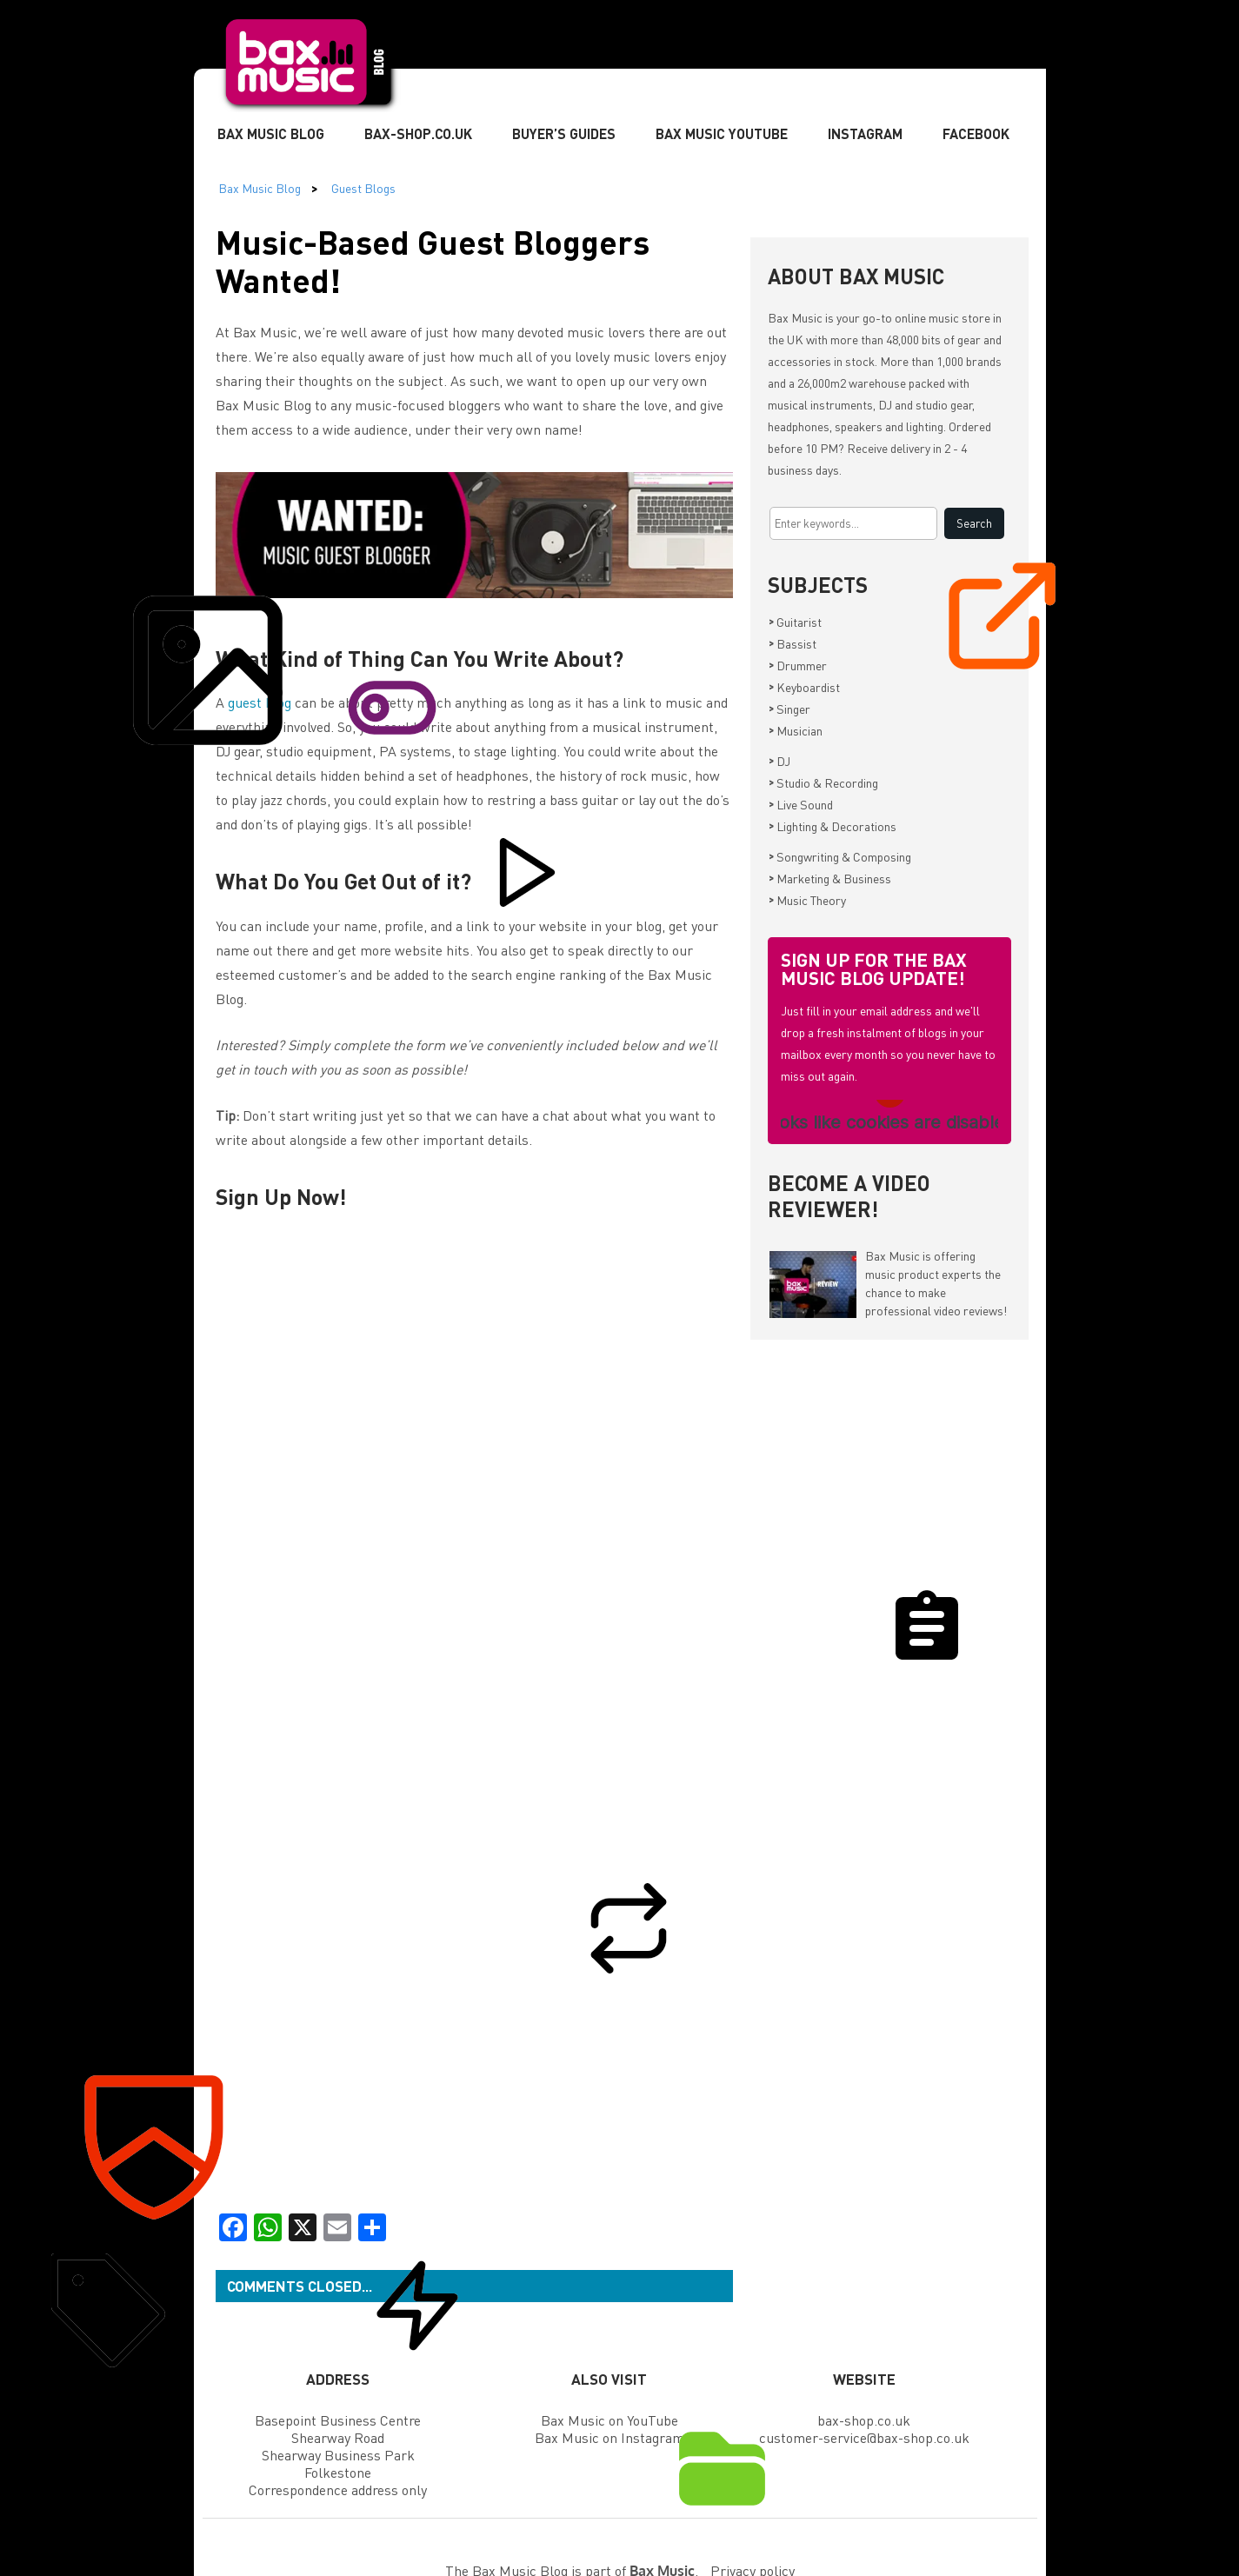 The height and width of the screenshot is (2576, 1239). What do you see at coordinates (392, 708) in the screenshot?
I see `toggle switch in off position` at bounding box center [392, 708].